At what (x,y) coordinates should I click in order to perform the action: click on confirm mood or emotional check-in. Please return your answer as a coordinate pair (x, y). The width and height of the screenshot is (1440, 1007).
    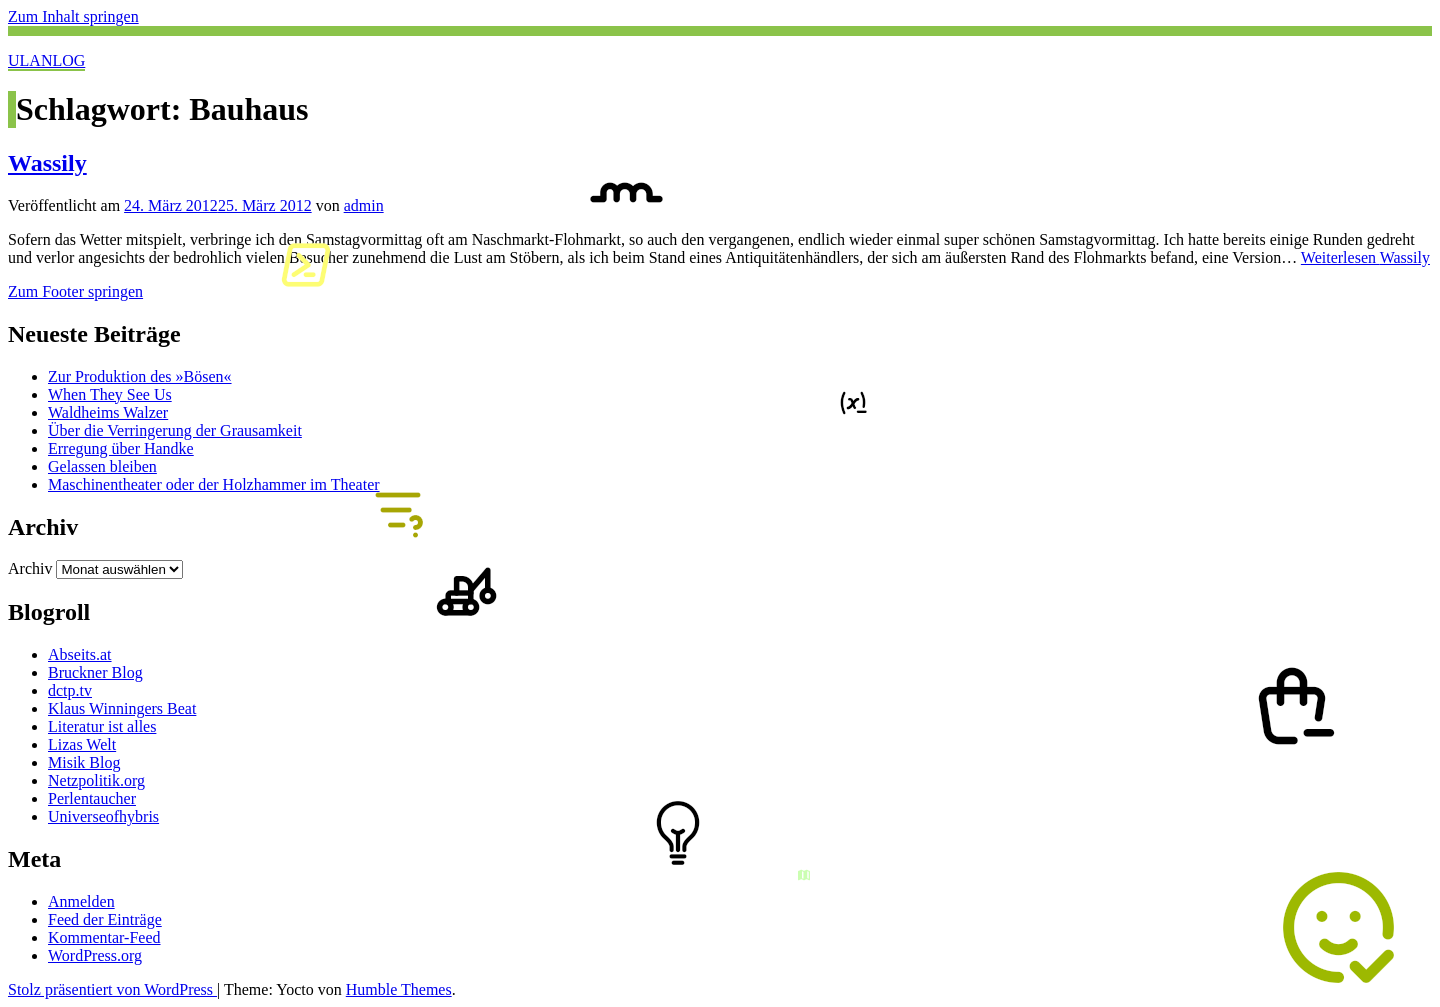
    Looking at the image, I should click on (1338, 927).